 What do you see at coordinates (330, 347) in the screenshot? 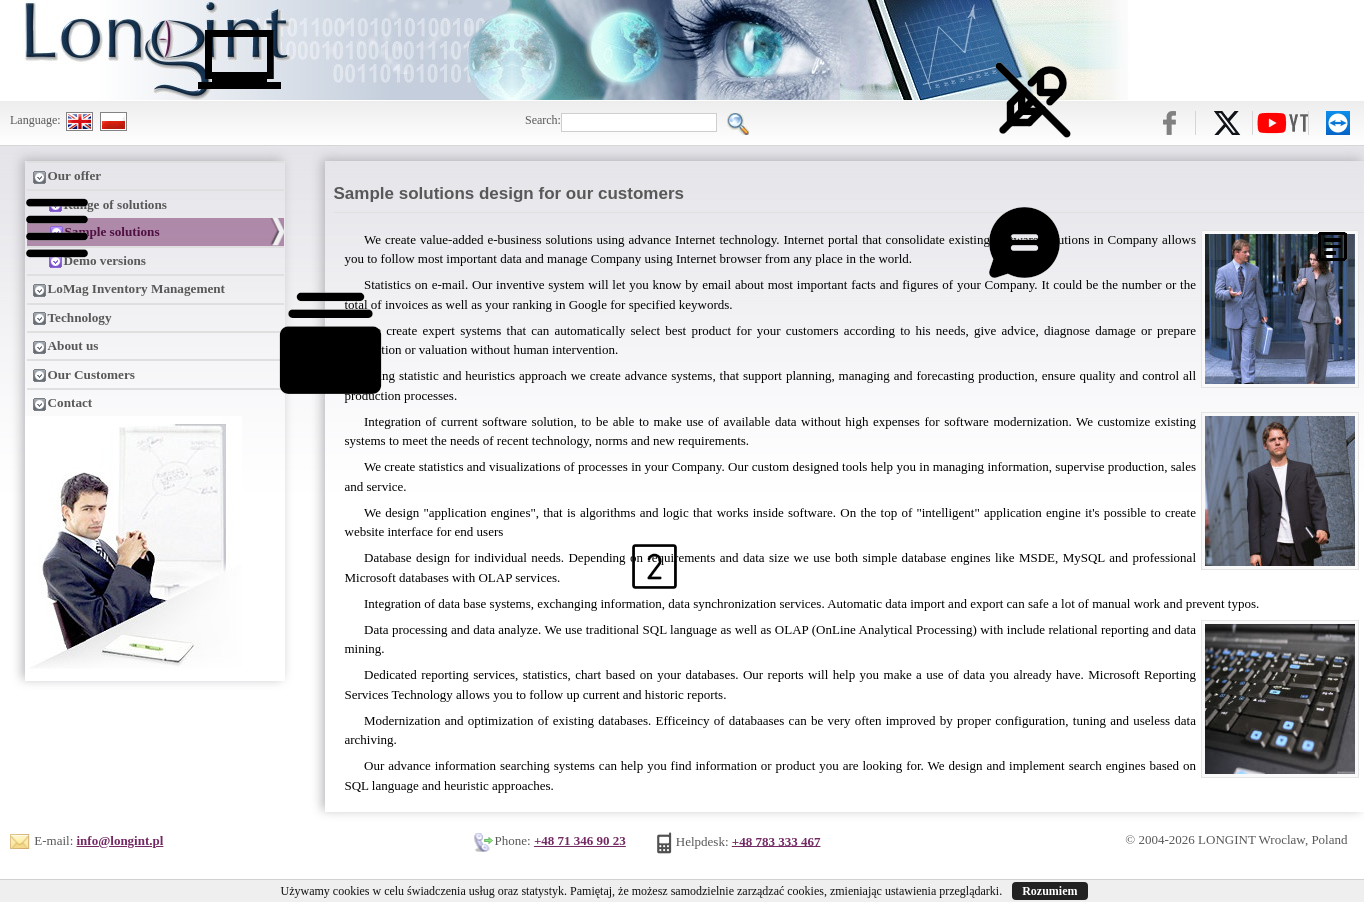
I see `view stacked cards or layers` at bounding box center [330, 347].